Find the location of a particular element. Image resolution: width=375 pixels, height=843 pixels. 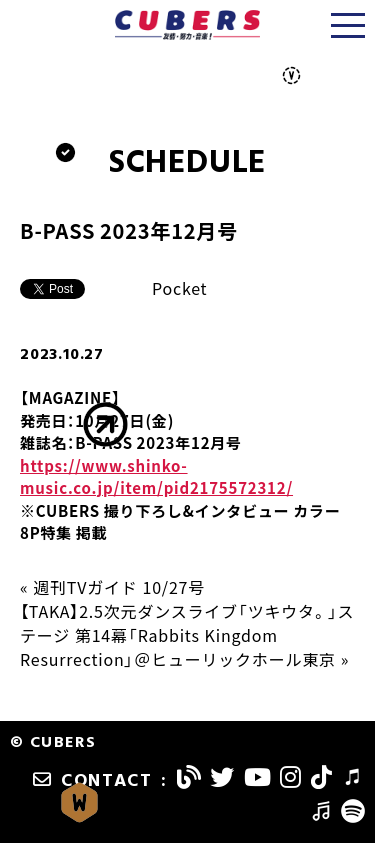

indicates a completed or successful action is located at coordinates (65, 152).